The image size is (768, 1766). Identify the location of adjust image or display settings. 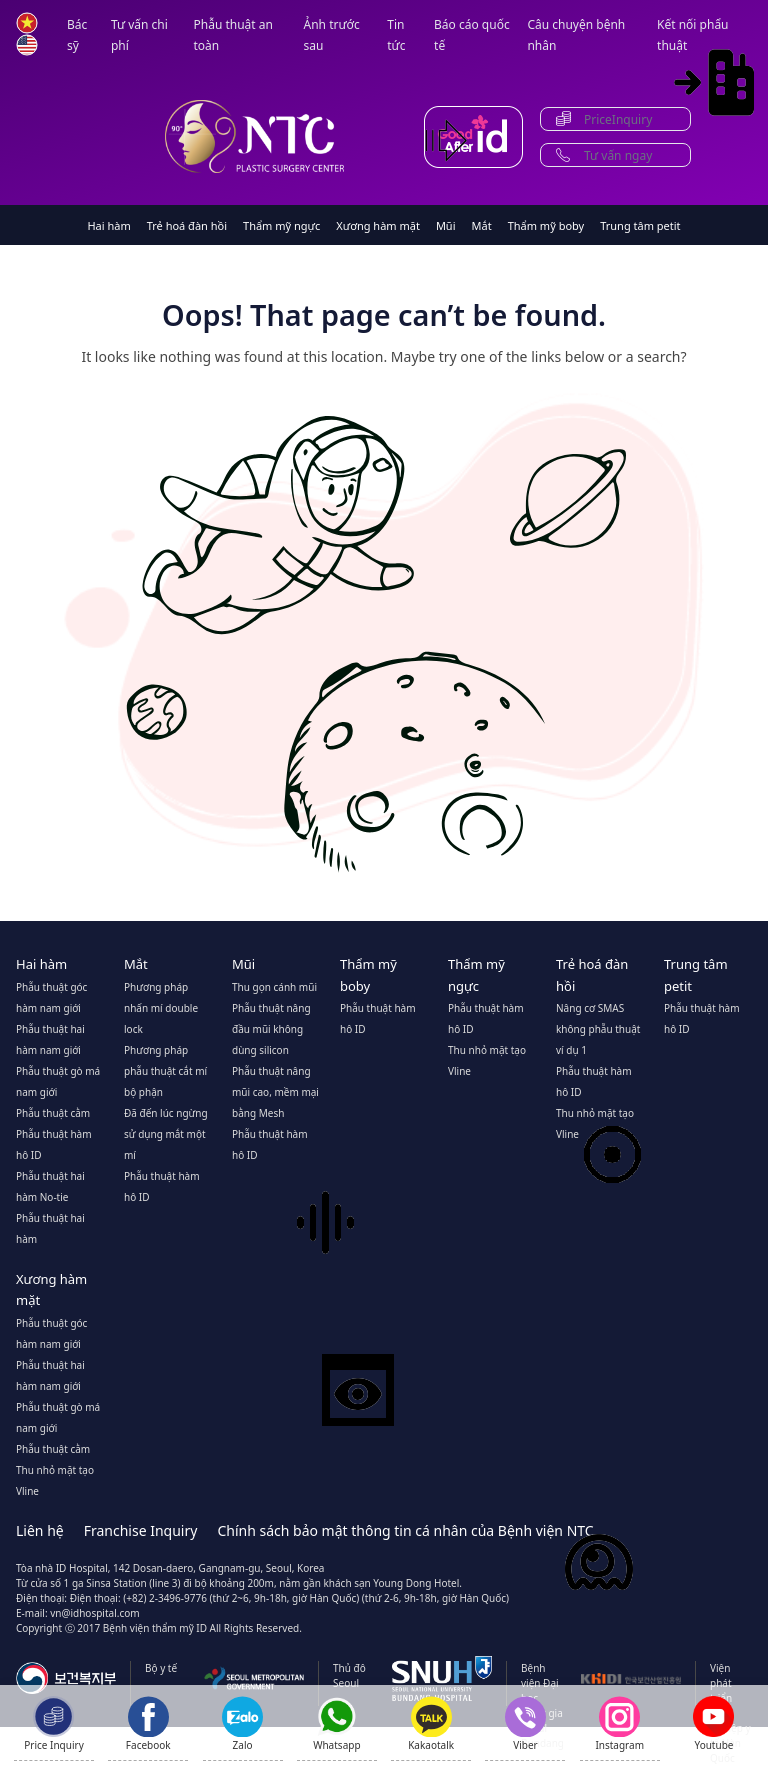
(612, 1154).